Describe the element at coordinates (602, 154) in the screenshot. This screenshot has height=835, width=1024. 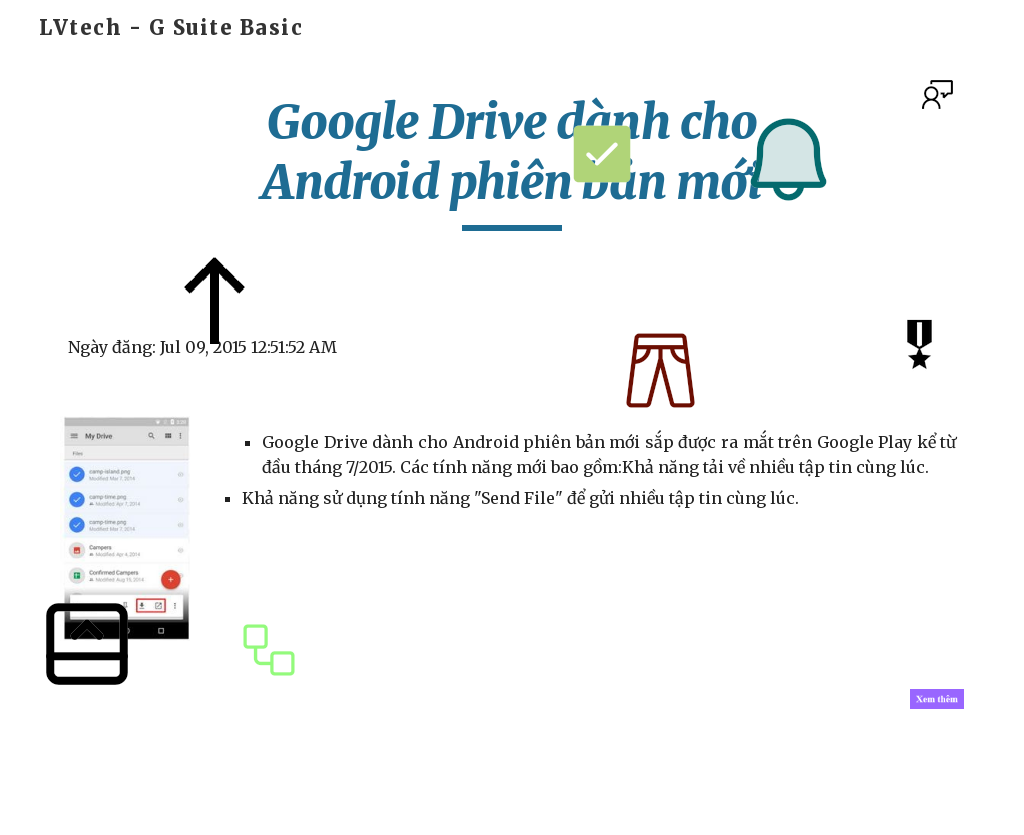
I see `a selected or checked item` at that location.